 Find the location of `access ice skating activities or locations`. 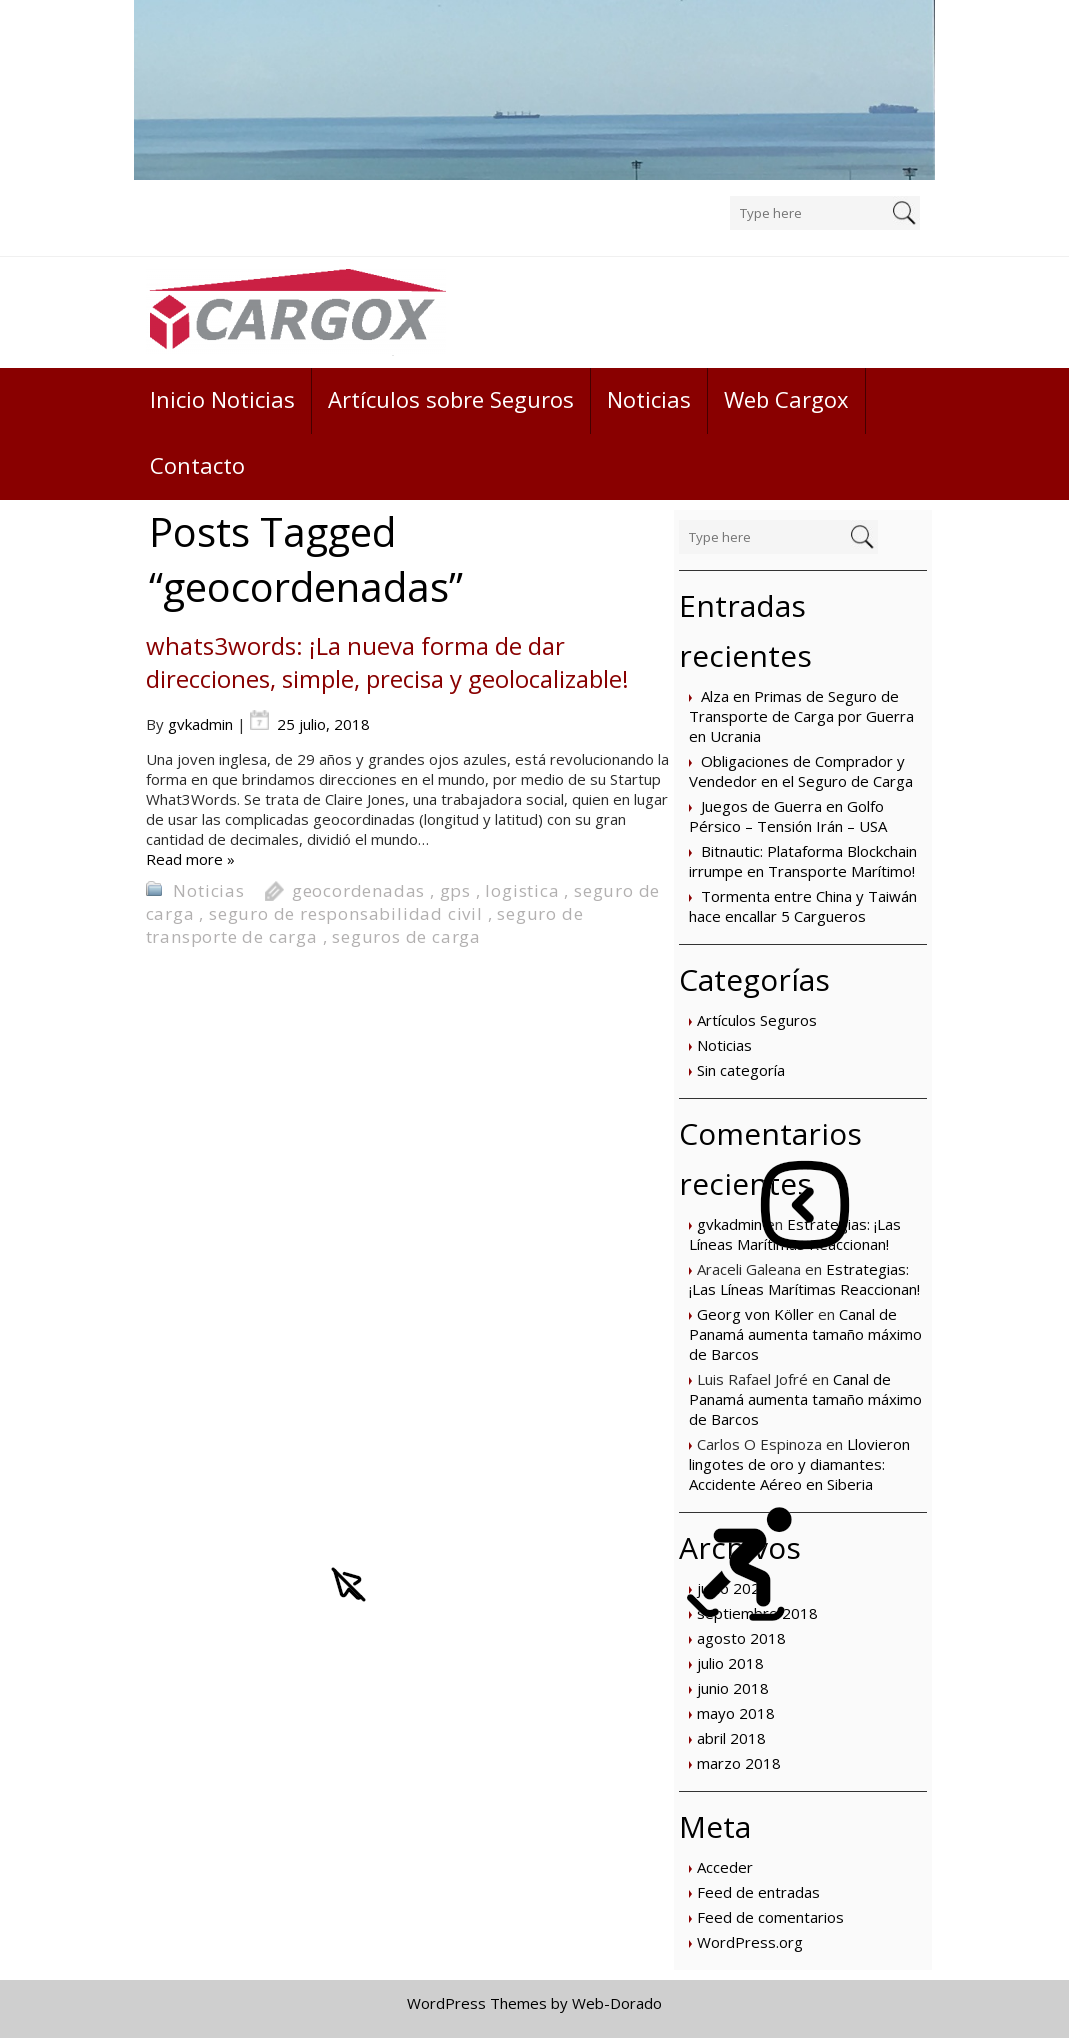

access ice skating activities or locations is located at coordinates (742, 1564).